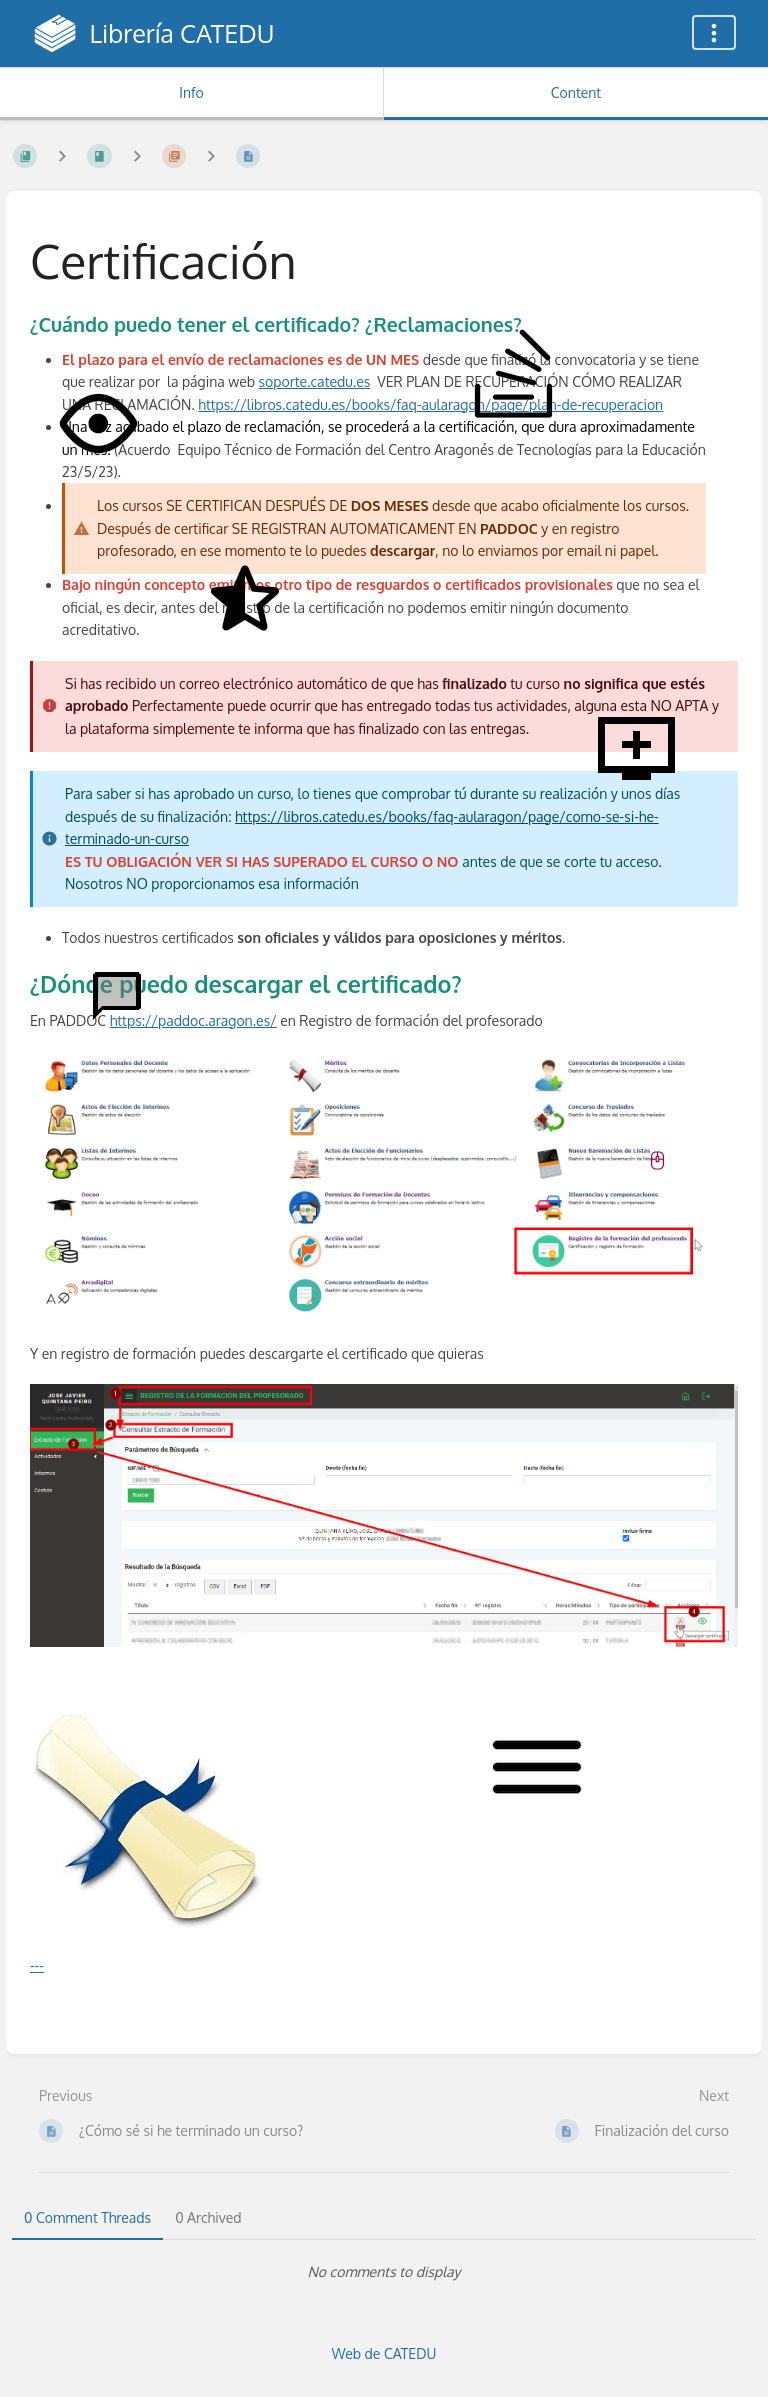 The height and width of the screenshot is (2397, 768). Describe the element at coordinates (245, 599) in the screenshot. I see `indicates a partial or half-star rating` at that location.